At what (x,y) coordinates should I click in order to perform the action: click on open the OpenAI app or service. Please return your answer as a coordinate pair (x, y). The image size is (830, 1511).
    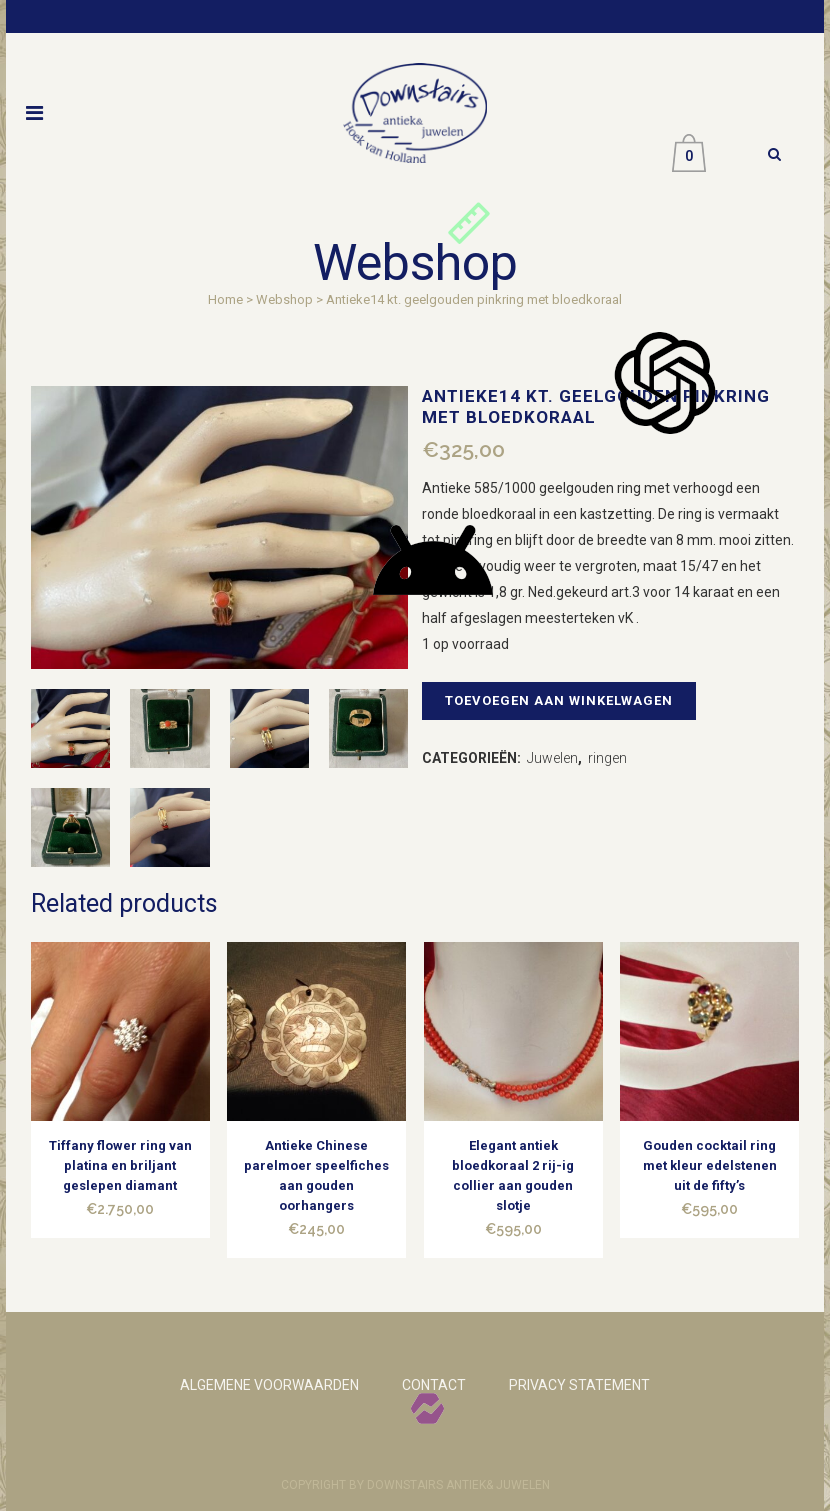
    Looking at the image, I should click on (665, 383).